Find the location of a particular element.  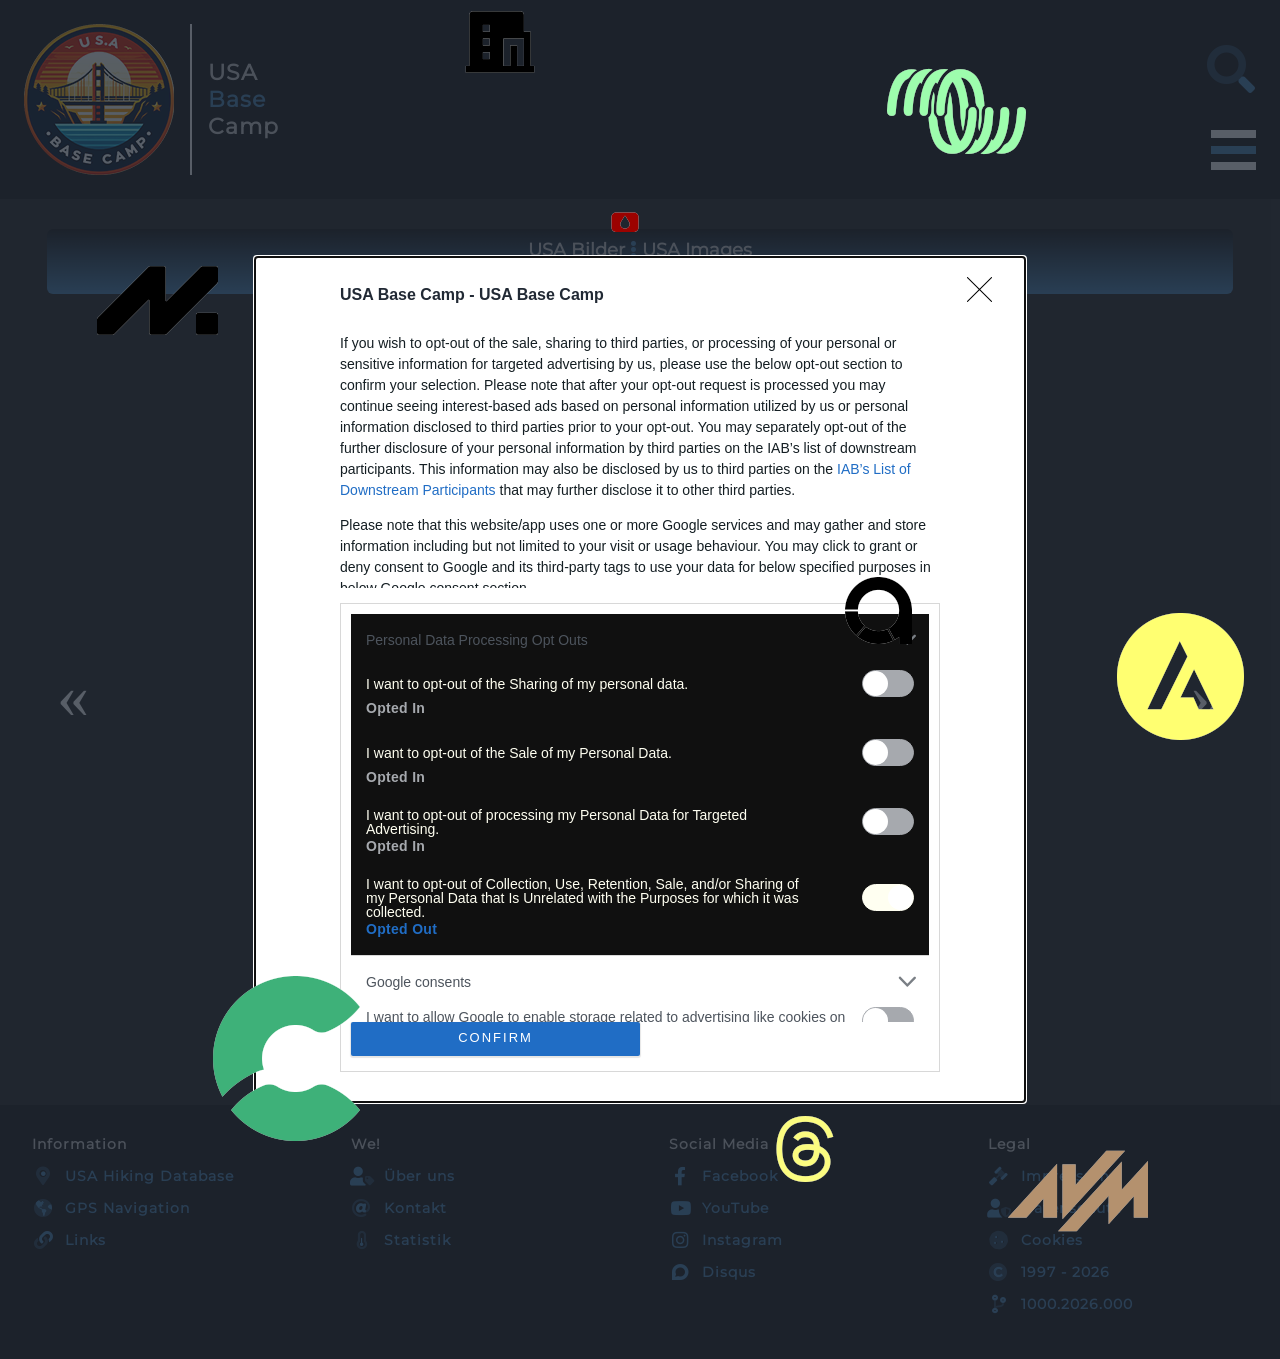

find nearby hotels or accommodations is located at coordinates (500, 42).